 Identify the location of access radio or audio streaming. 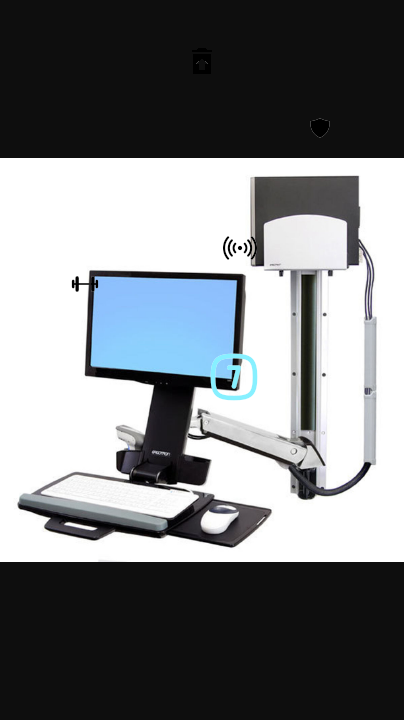
(240, 248).